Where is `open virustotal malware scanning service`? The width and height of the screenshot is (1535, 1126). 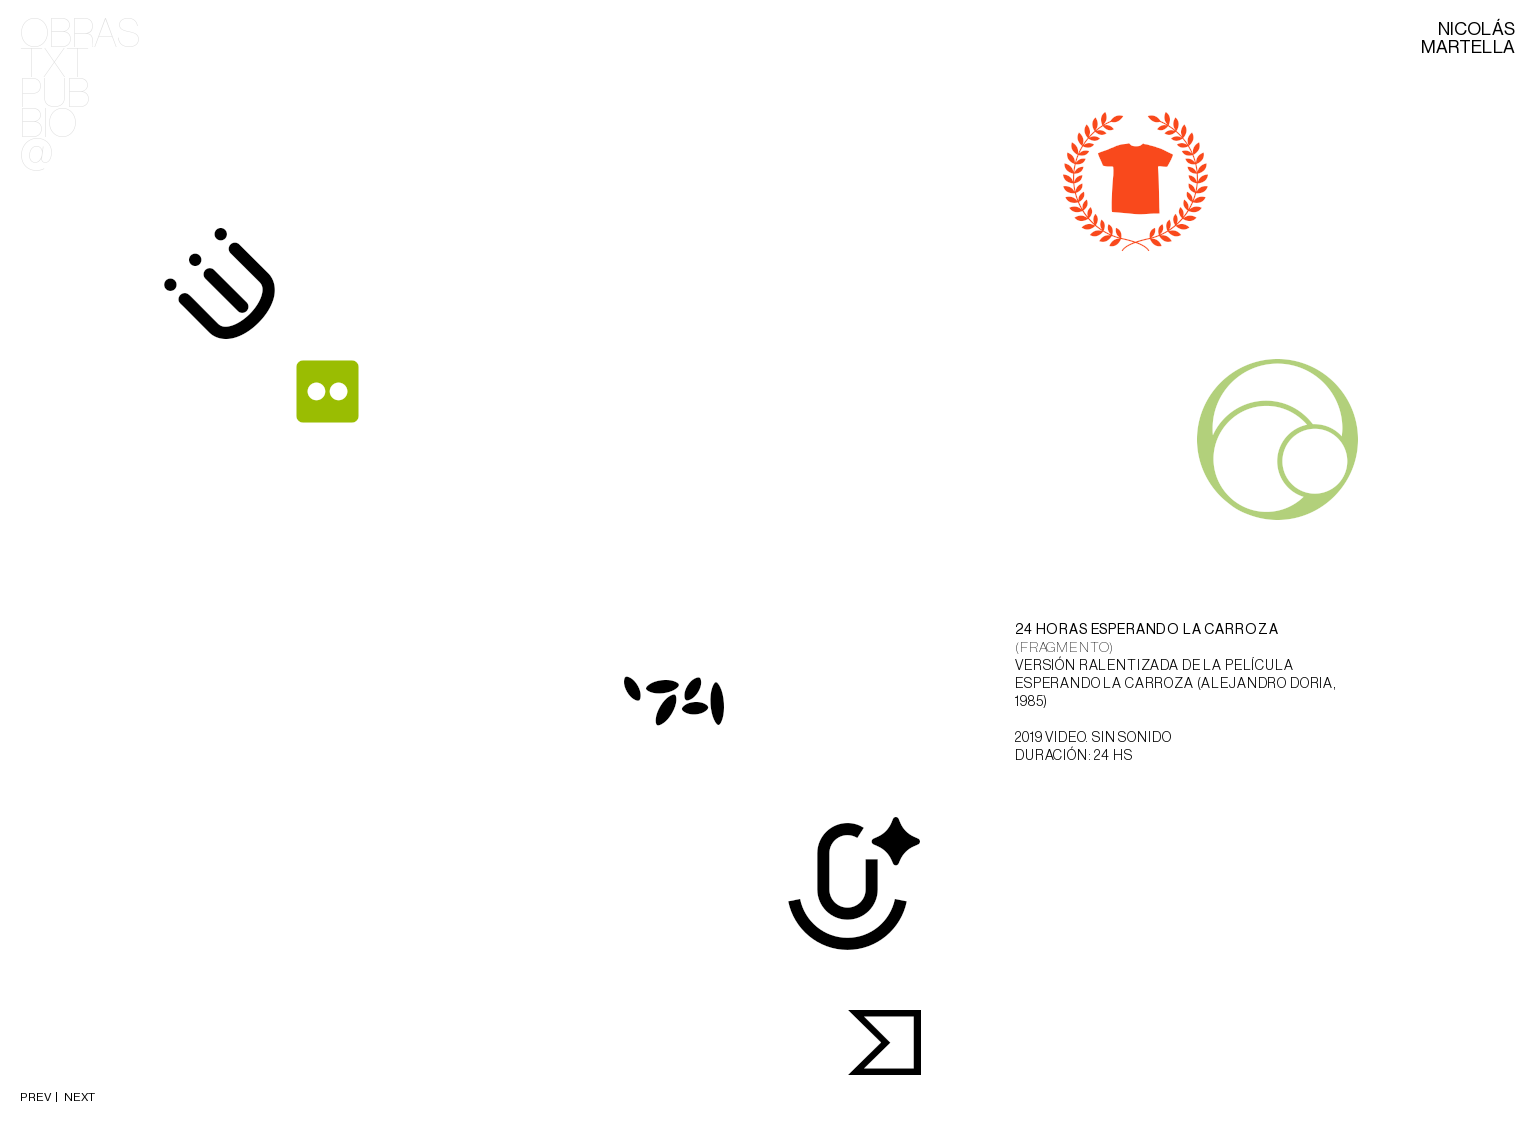
open virustotal malware scanning service is located at coordinates (884, 1042).